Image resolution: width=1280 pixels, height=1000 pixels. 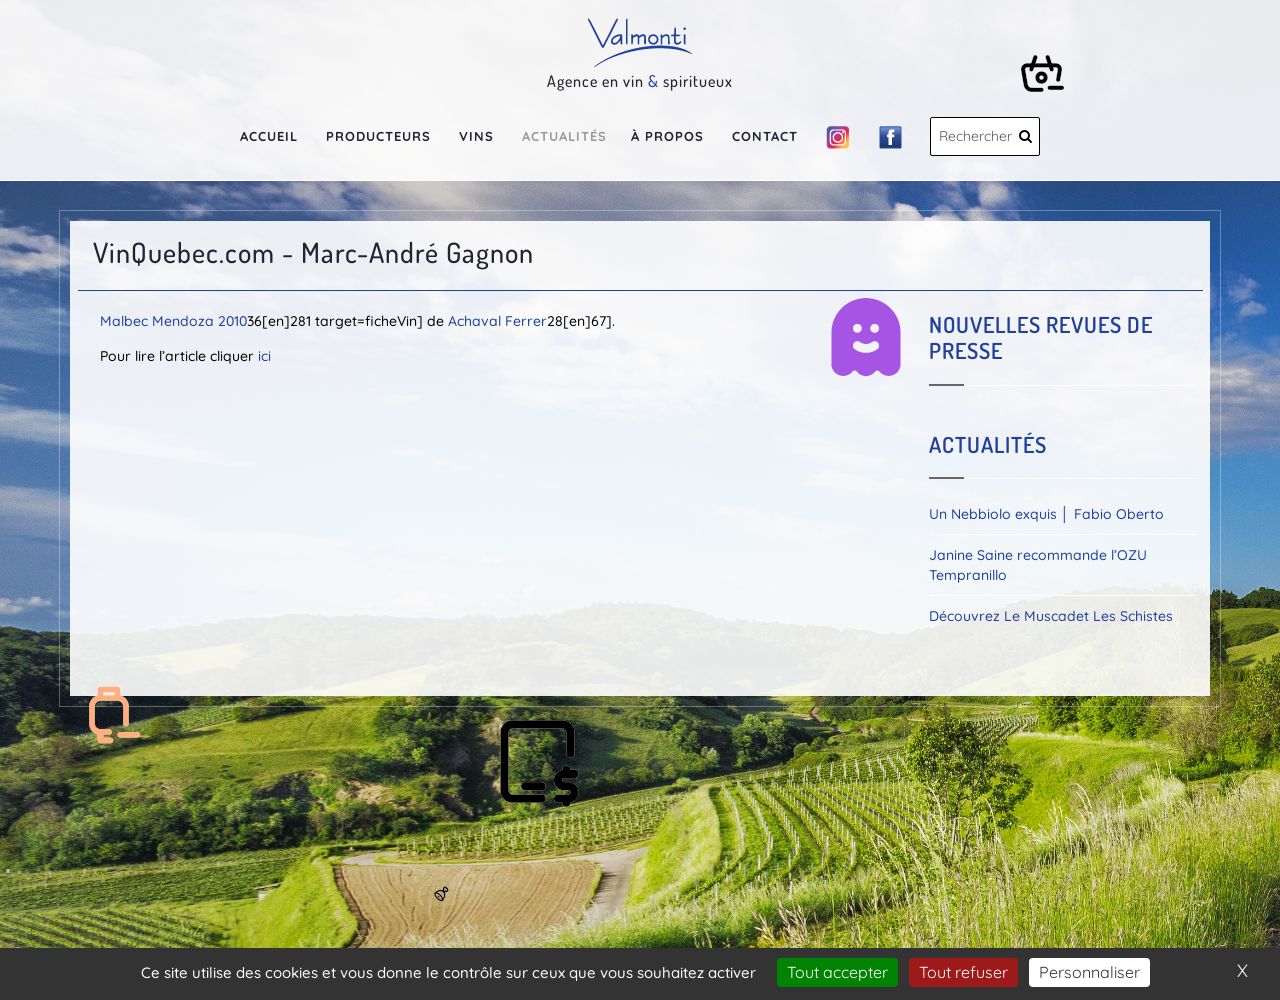 I want to click on toggle incognito or ghost mode, so click(x=866, y=337).